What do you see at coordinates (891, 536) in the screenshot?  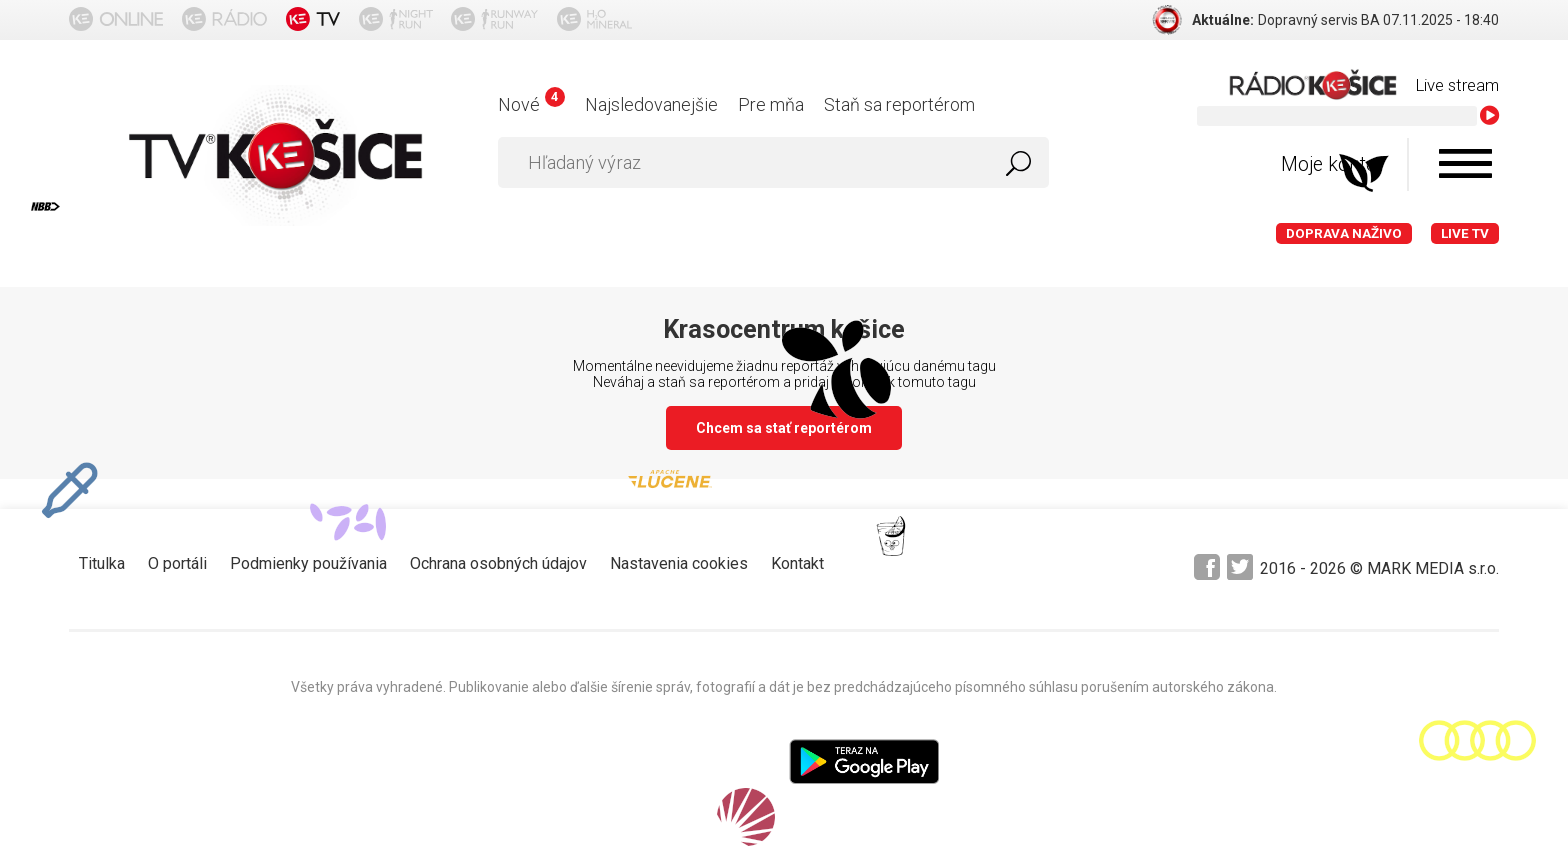 I see `gin web framework logo` at bounding box center [891, 536].